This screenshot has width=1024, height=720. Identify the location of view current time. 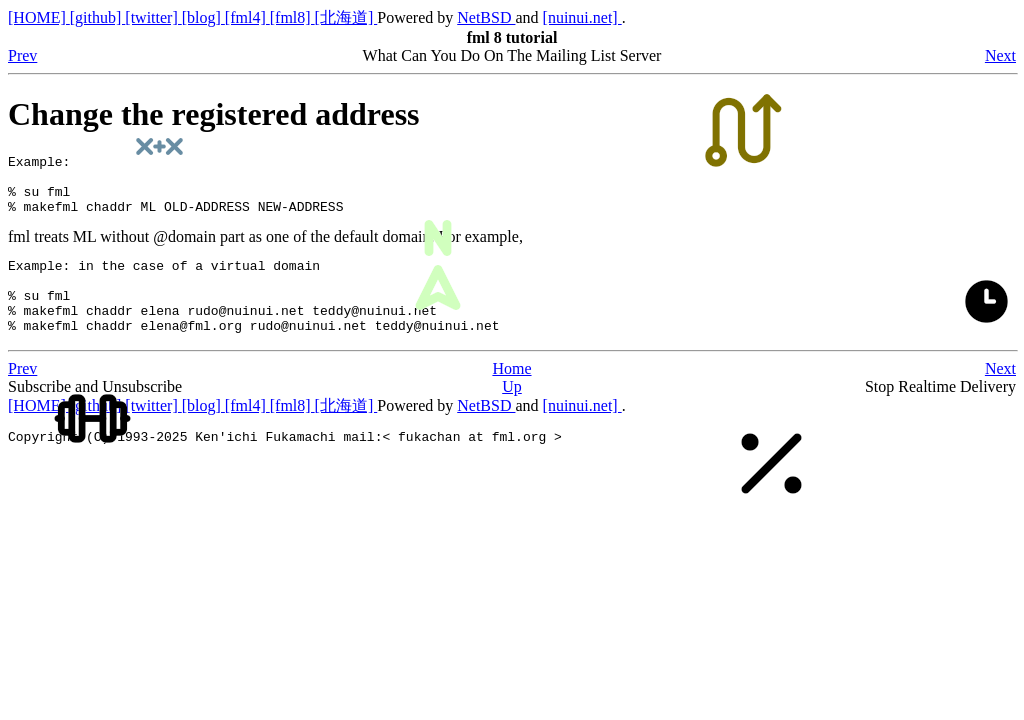
(986, 301).